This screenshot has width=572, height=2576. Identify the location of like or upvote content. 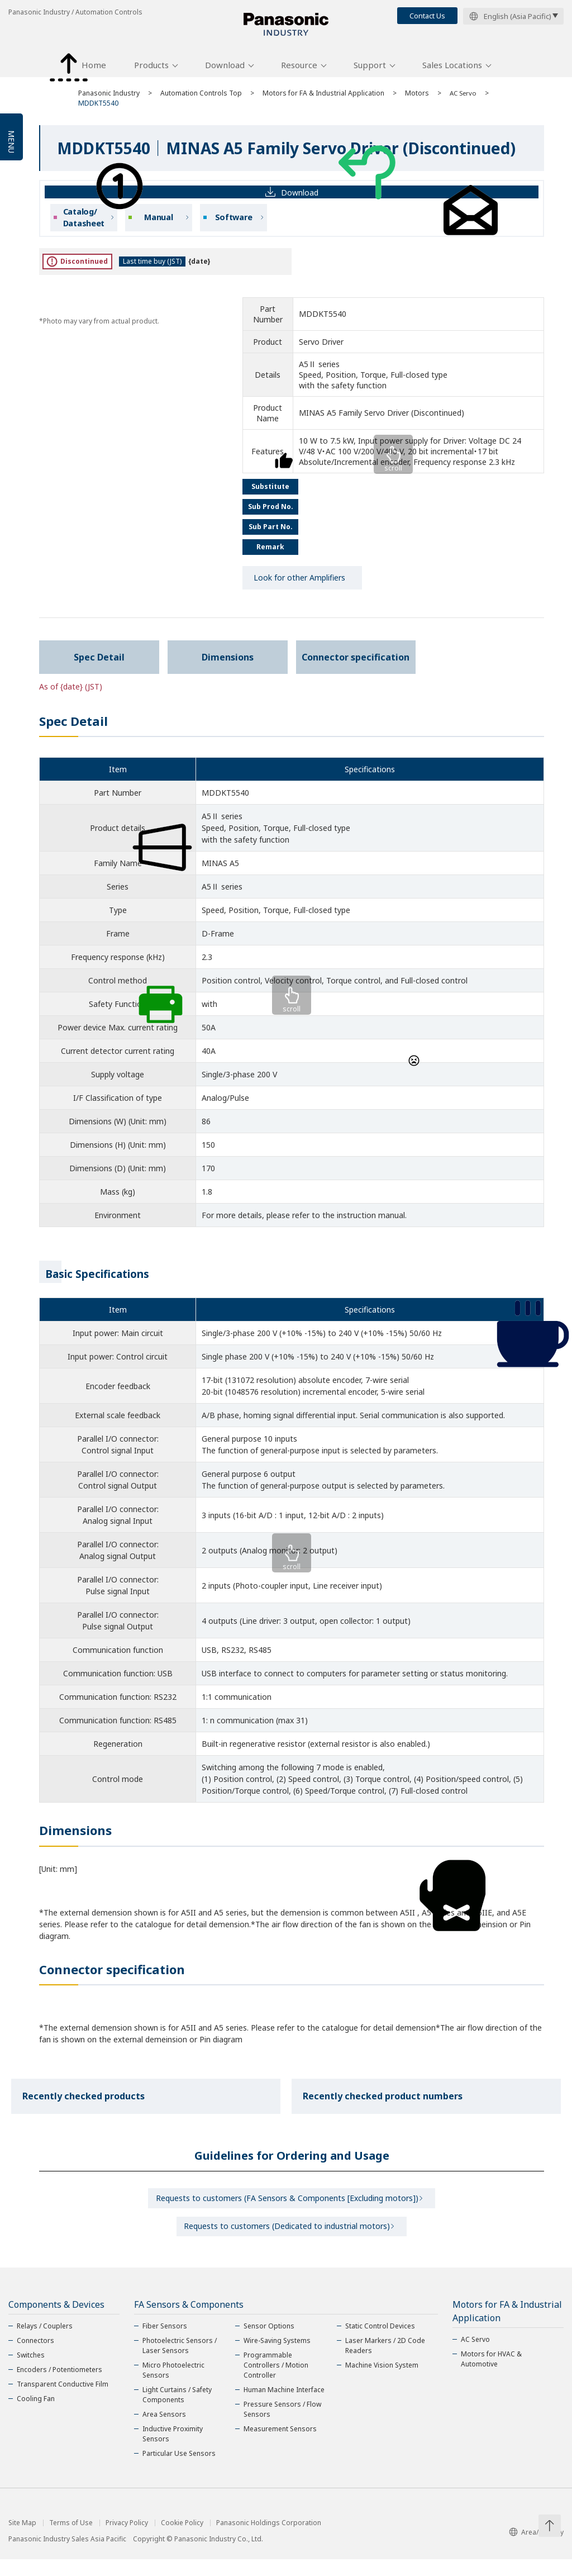
(284, 461).